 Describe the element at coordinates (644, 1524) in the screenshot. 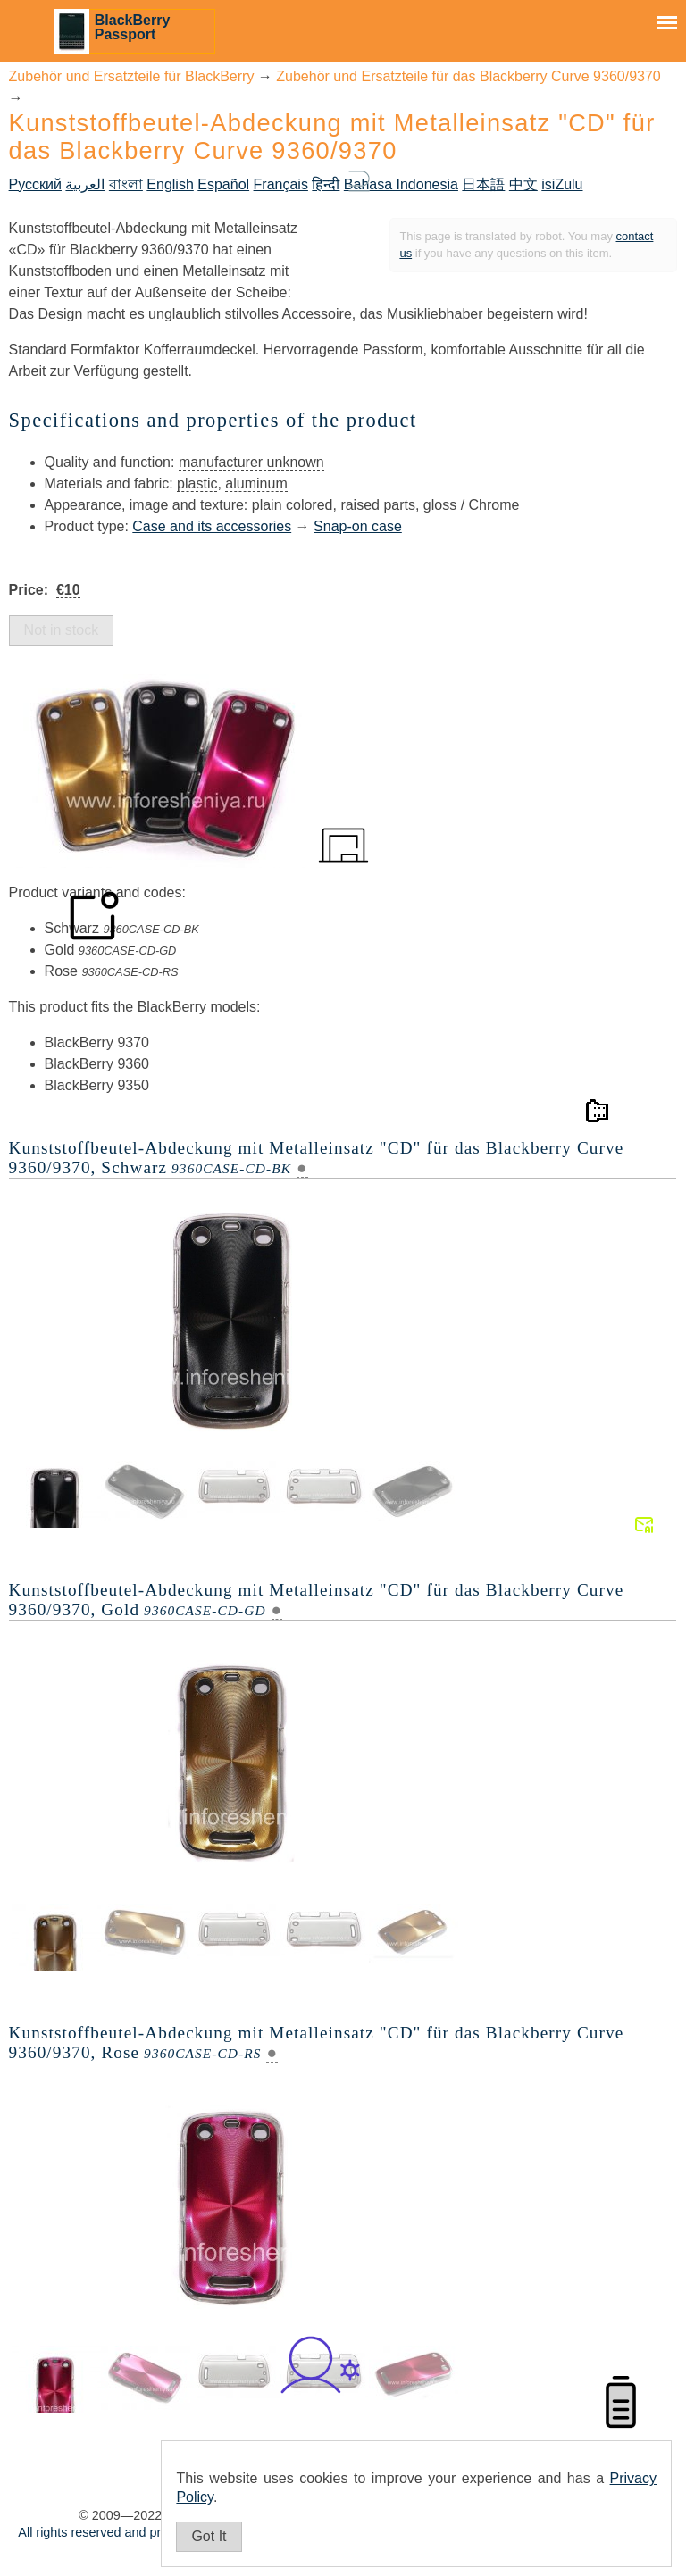

I see `access AI-powered email features` at that location.